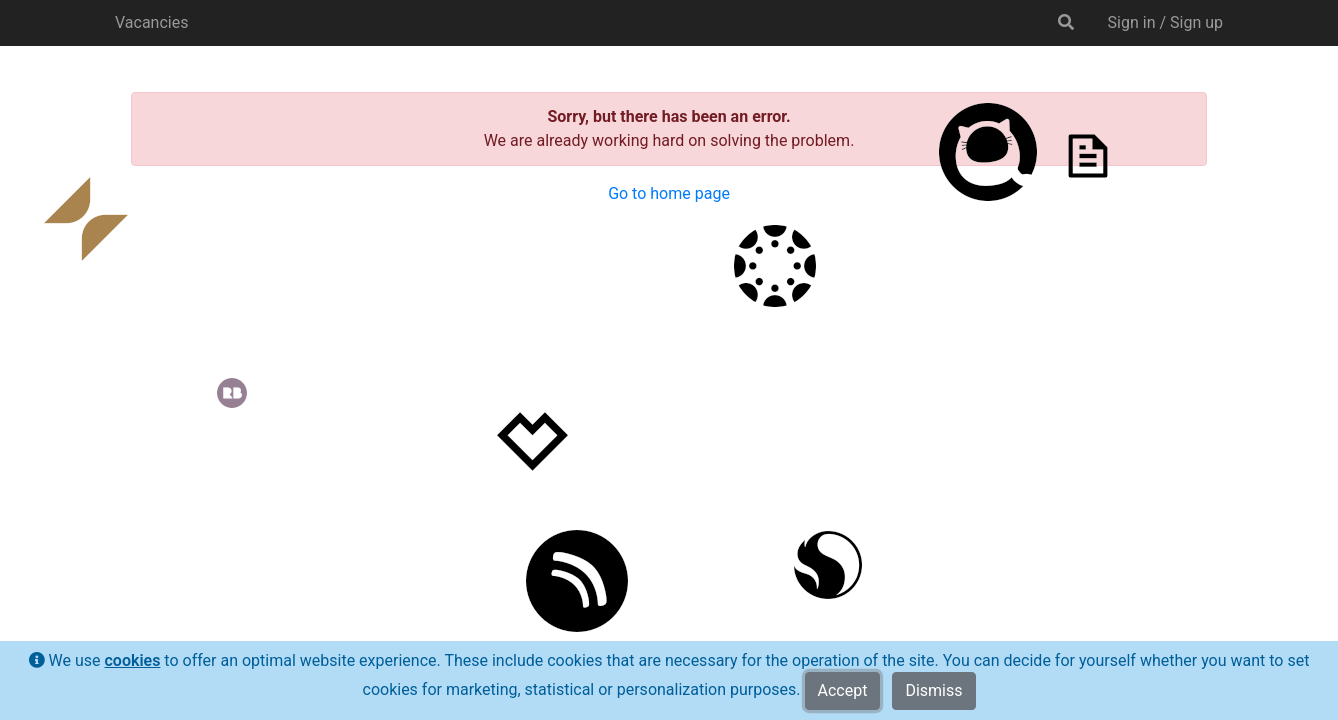 This screenshot has width=1338, height=720. What do you see at coordinates (828, 565) in the screenshot?
I see `Qualcomm Snapdragon brand logo` at bounding box center [828, 565].